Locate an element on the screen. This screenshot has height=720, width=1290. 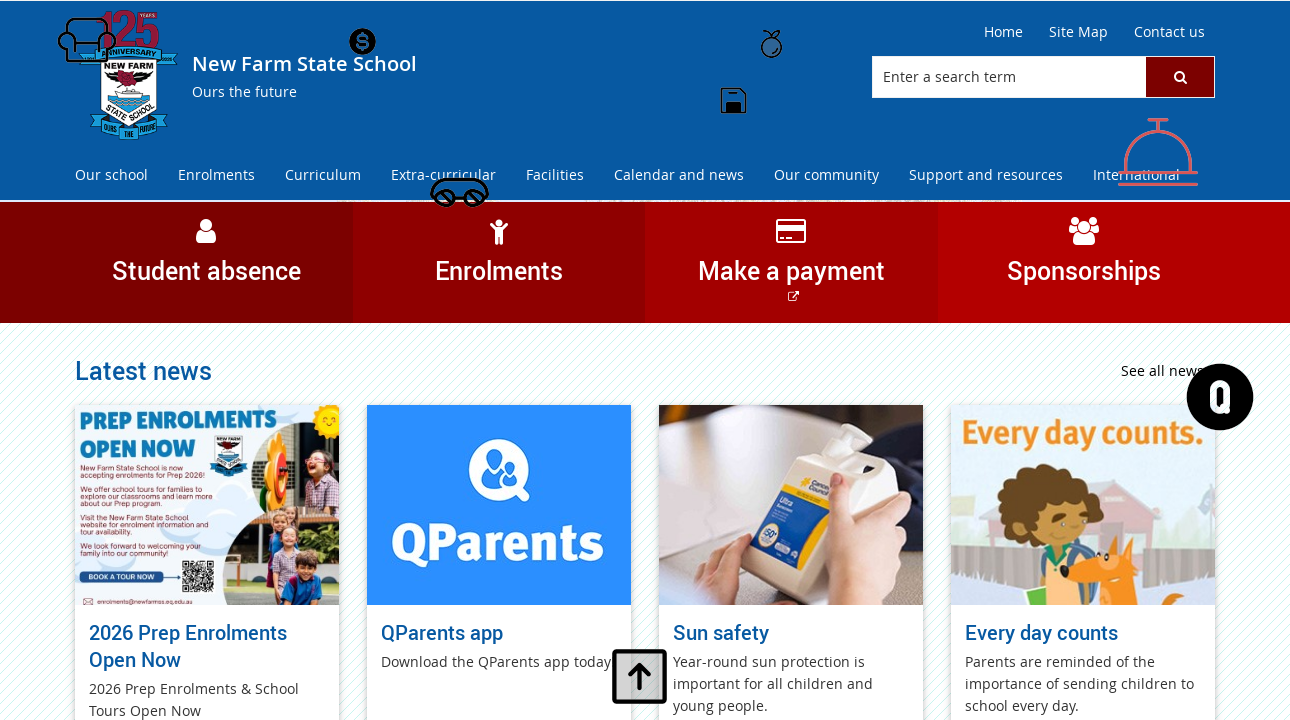
upload a file or content is located at coordinates (639, 676).